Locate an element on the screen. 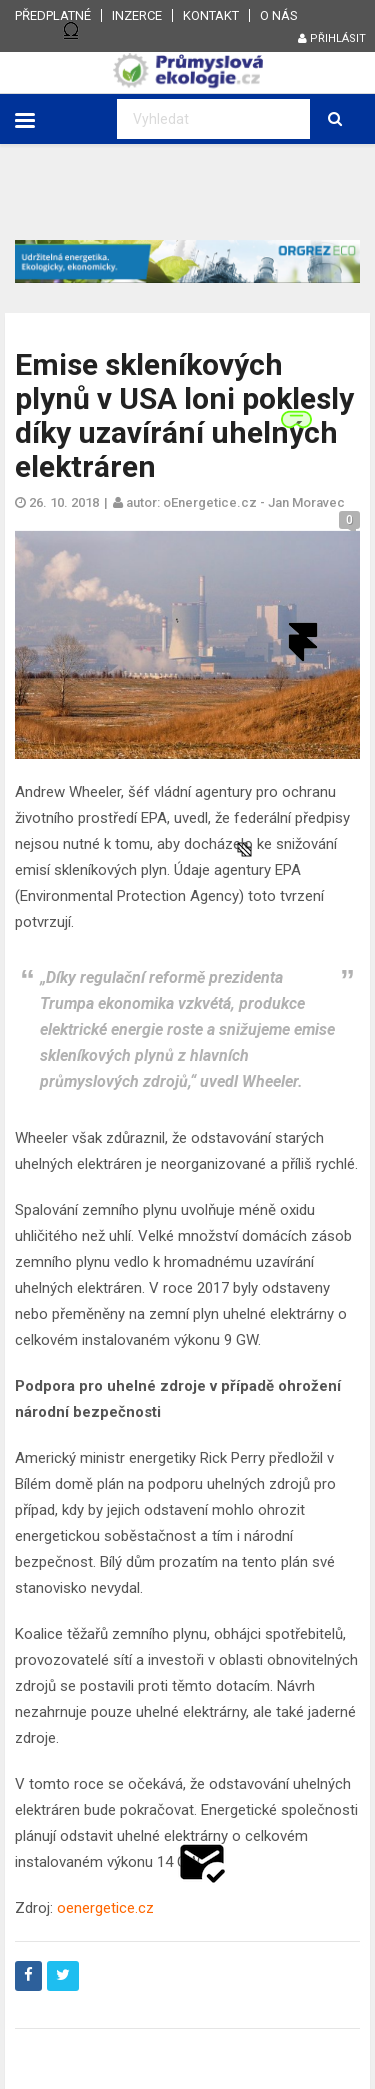 Image resolution: width=375 pixels, height=2089 pixels. access virtual reality or AR settings is located at coordinates (296, 419).